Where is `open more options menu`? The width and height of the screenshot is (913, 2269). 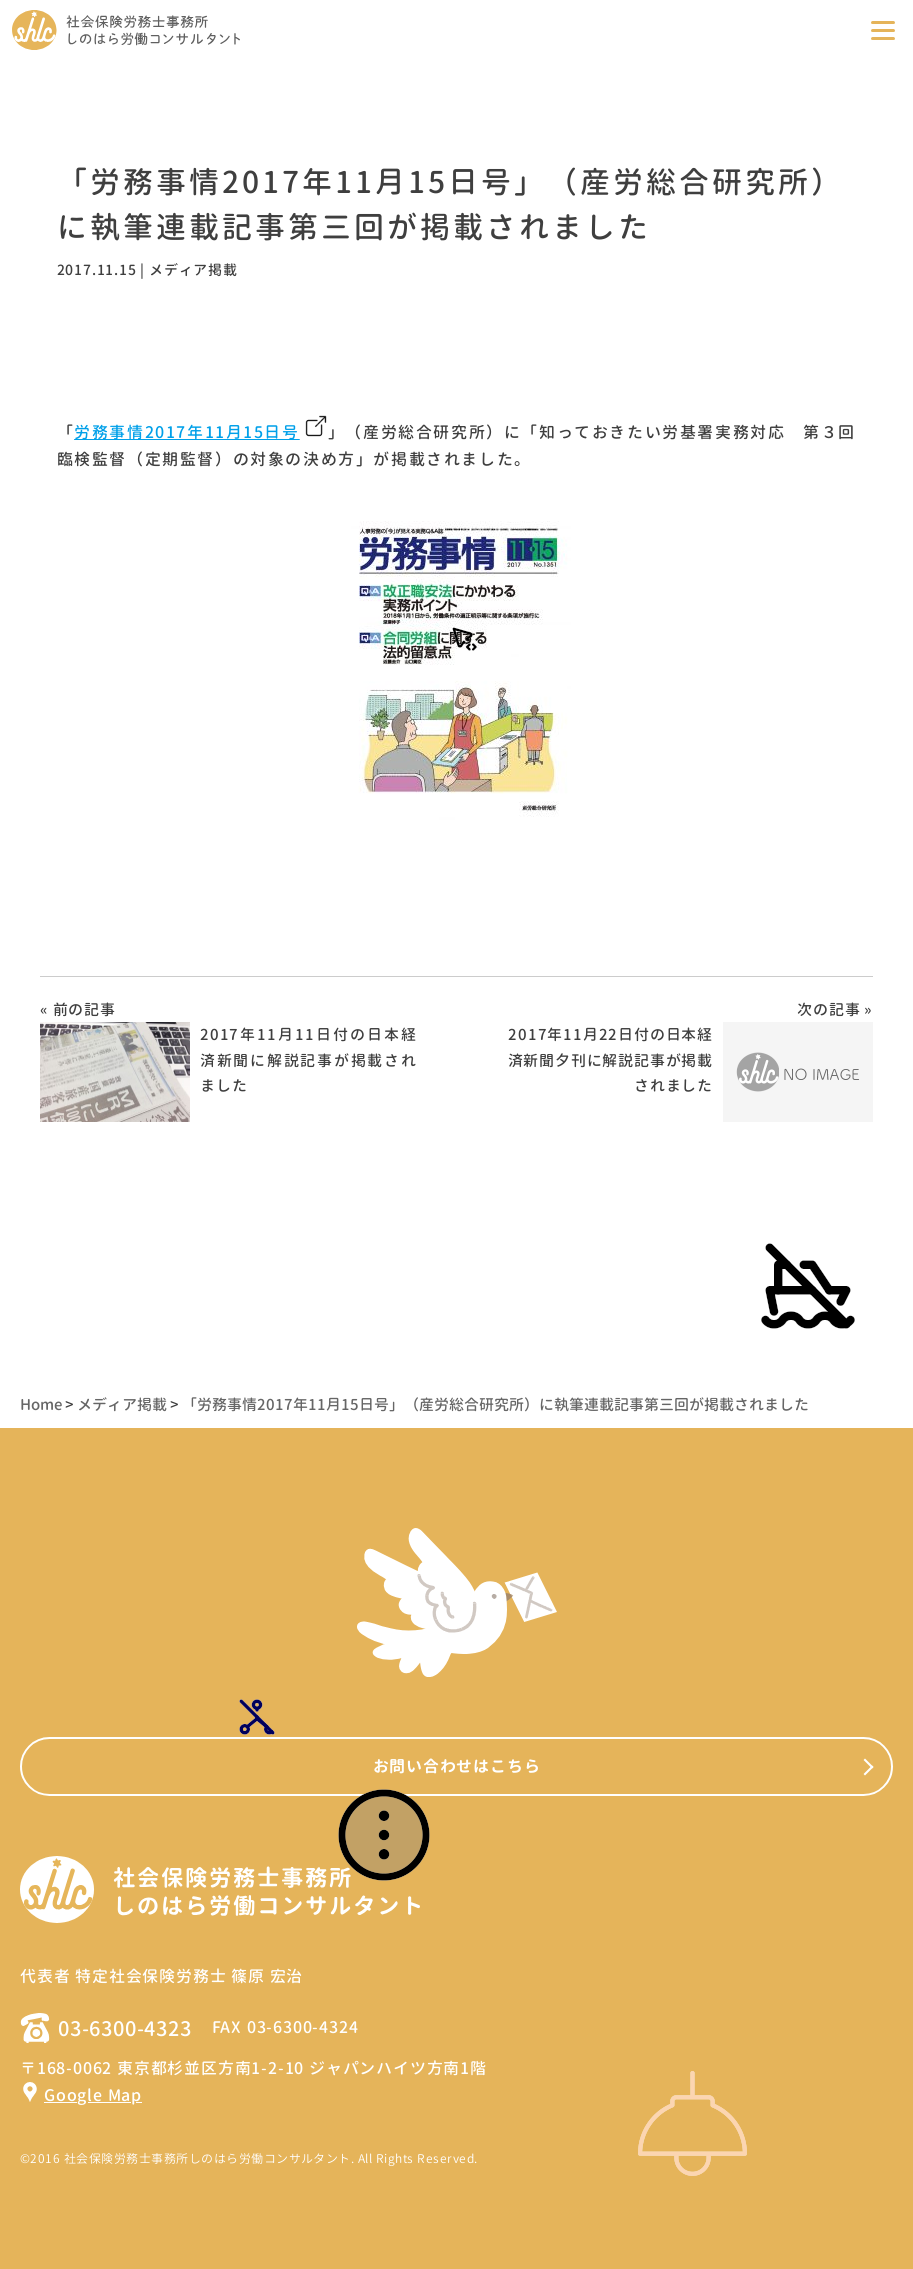 open more options menu is located at coordinates (384, 1835).